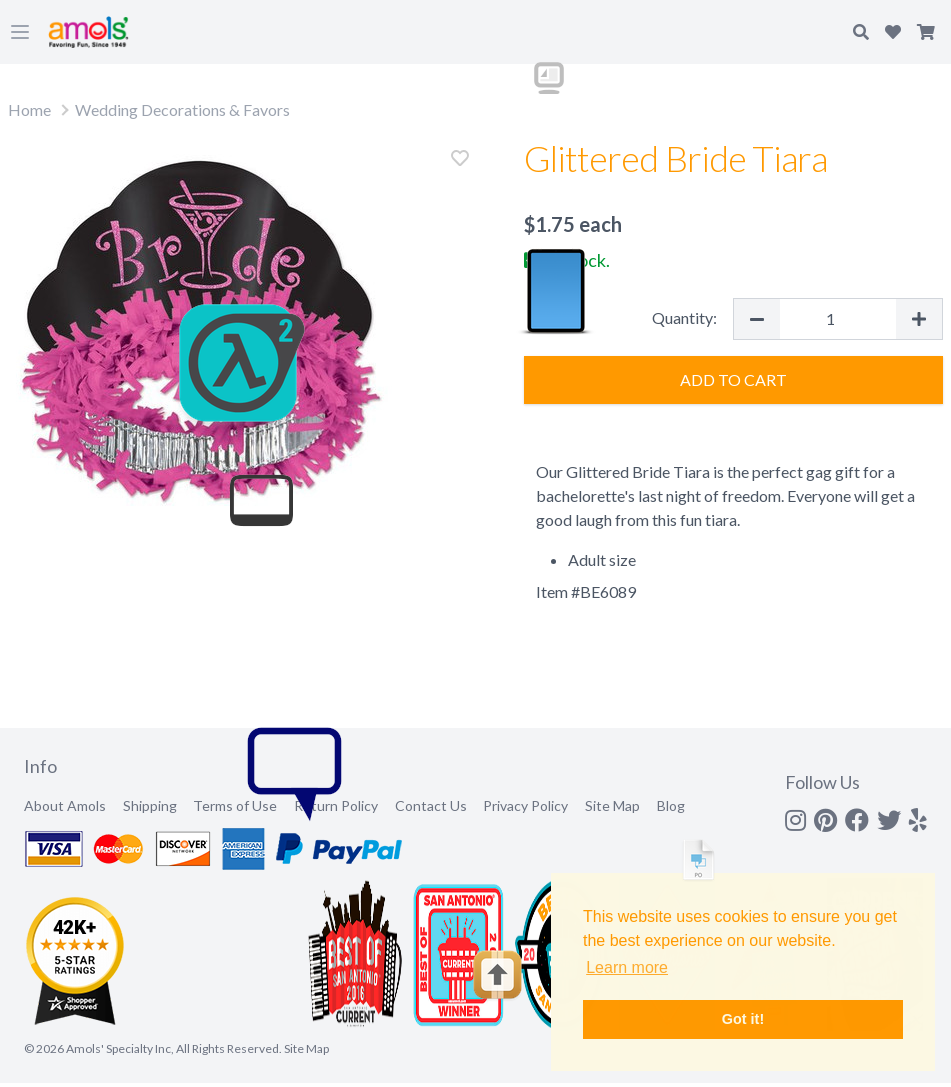 The image size is (951, 1087). Describe the element at coordinates (294, 774) in the screenshot. I see `keyboard input language indicator` at that location.